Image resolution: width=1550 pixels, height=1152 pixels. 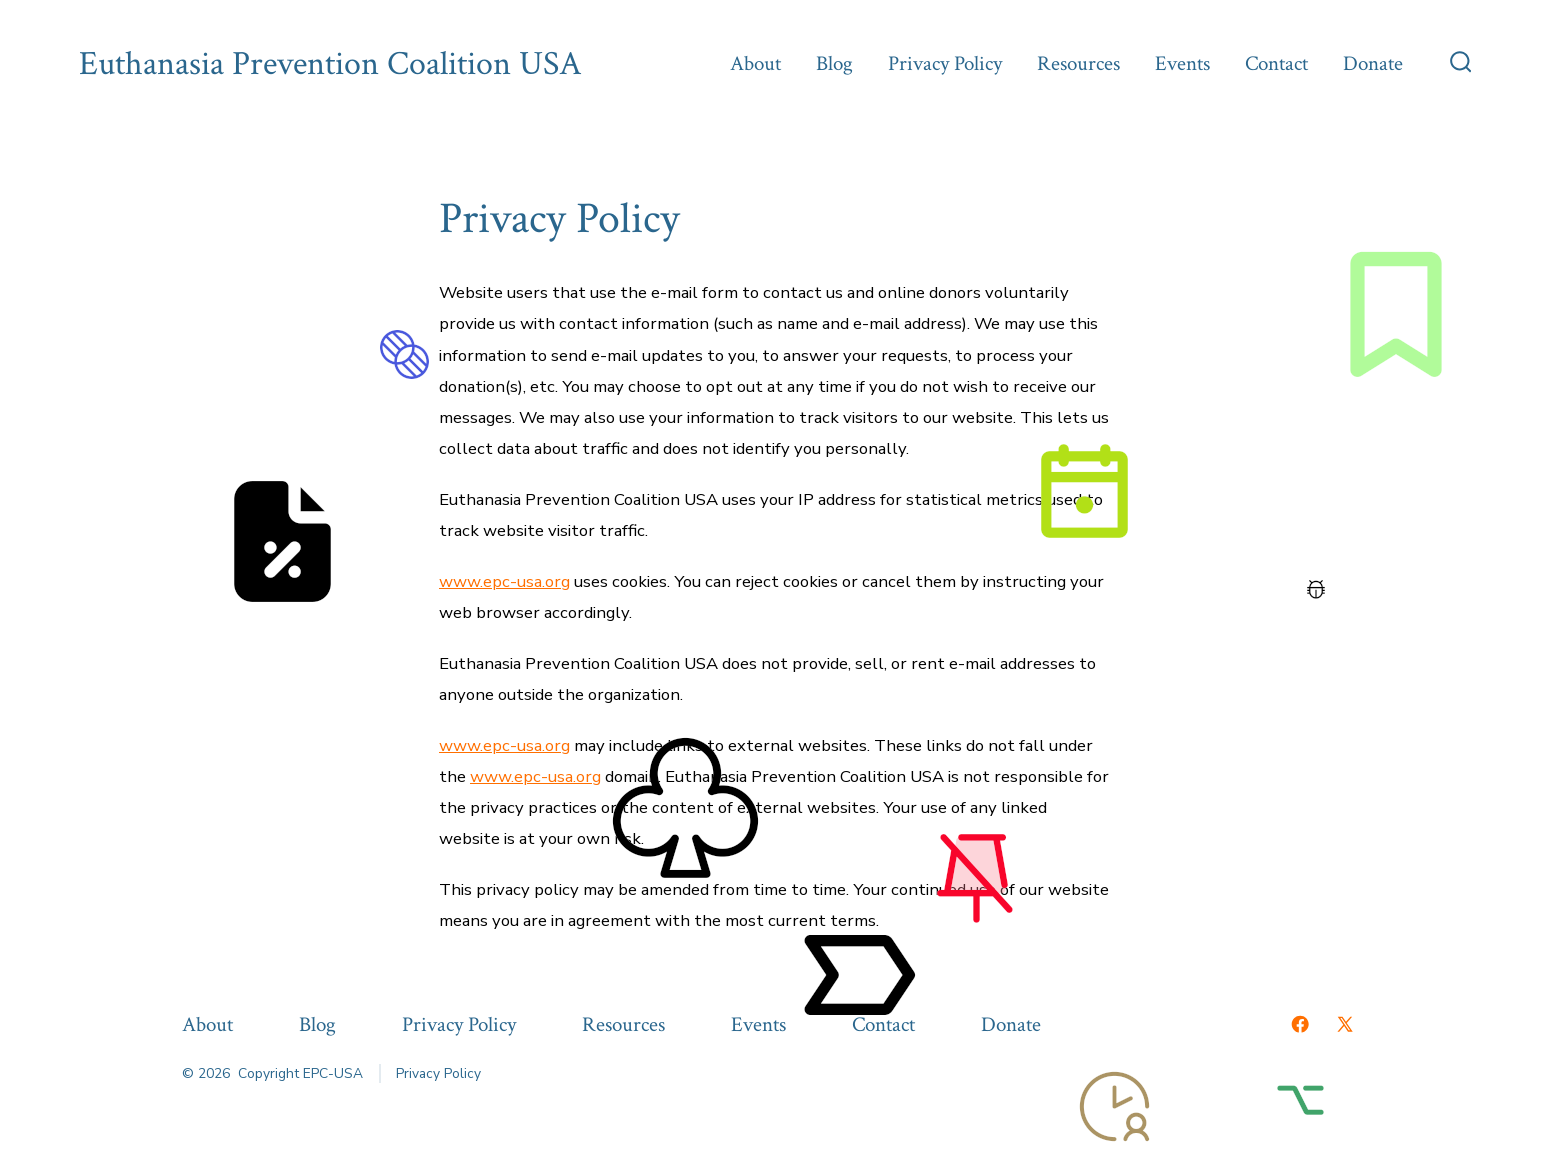 I want to click on bookmark this item, so click(x=1396, y=312).